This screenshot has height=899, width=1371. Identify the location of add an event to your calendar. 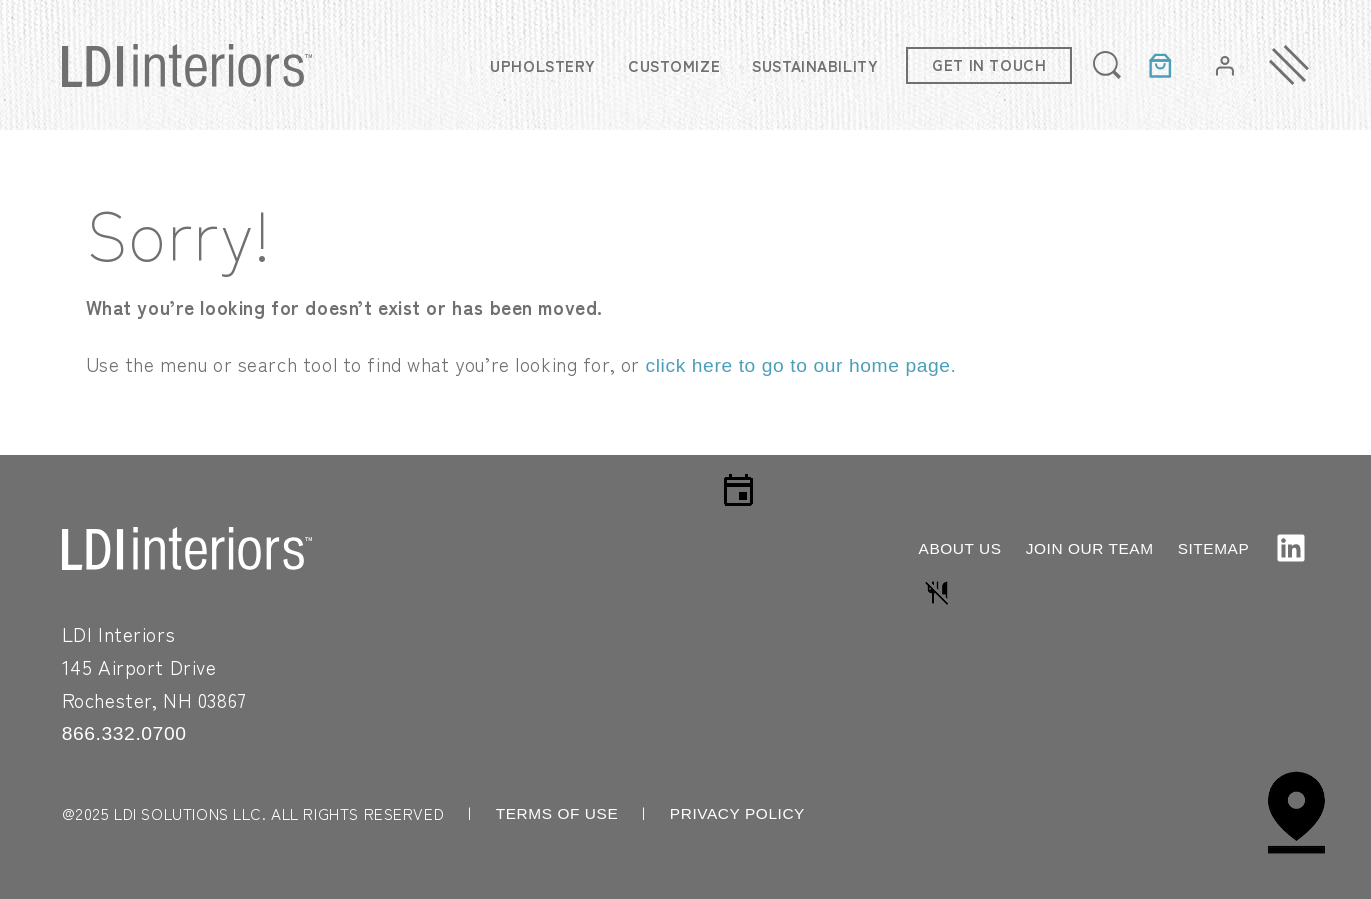
(738, 491).